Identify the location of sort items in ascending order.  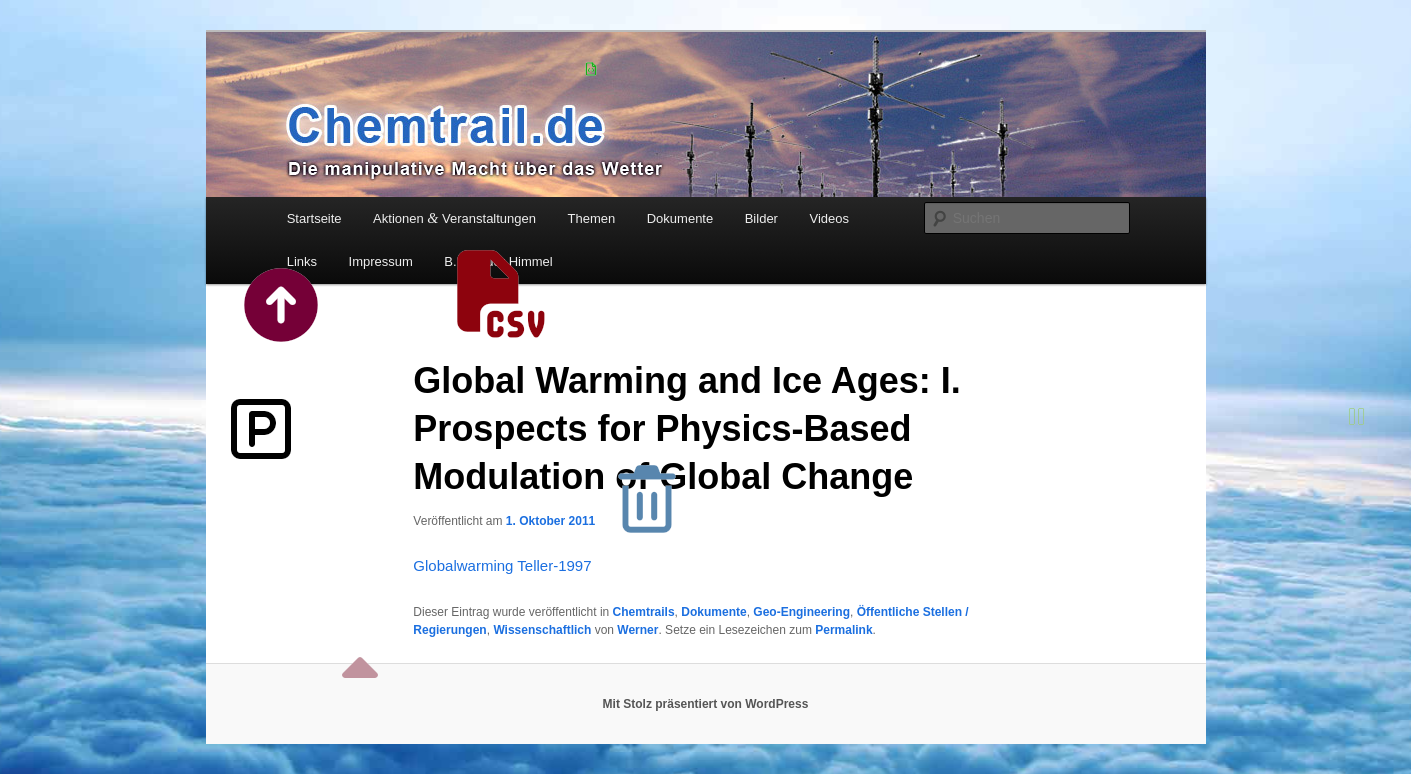
(360, 681).